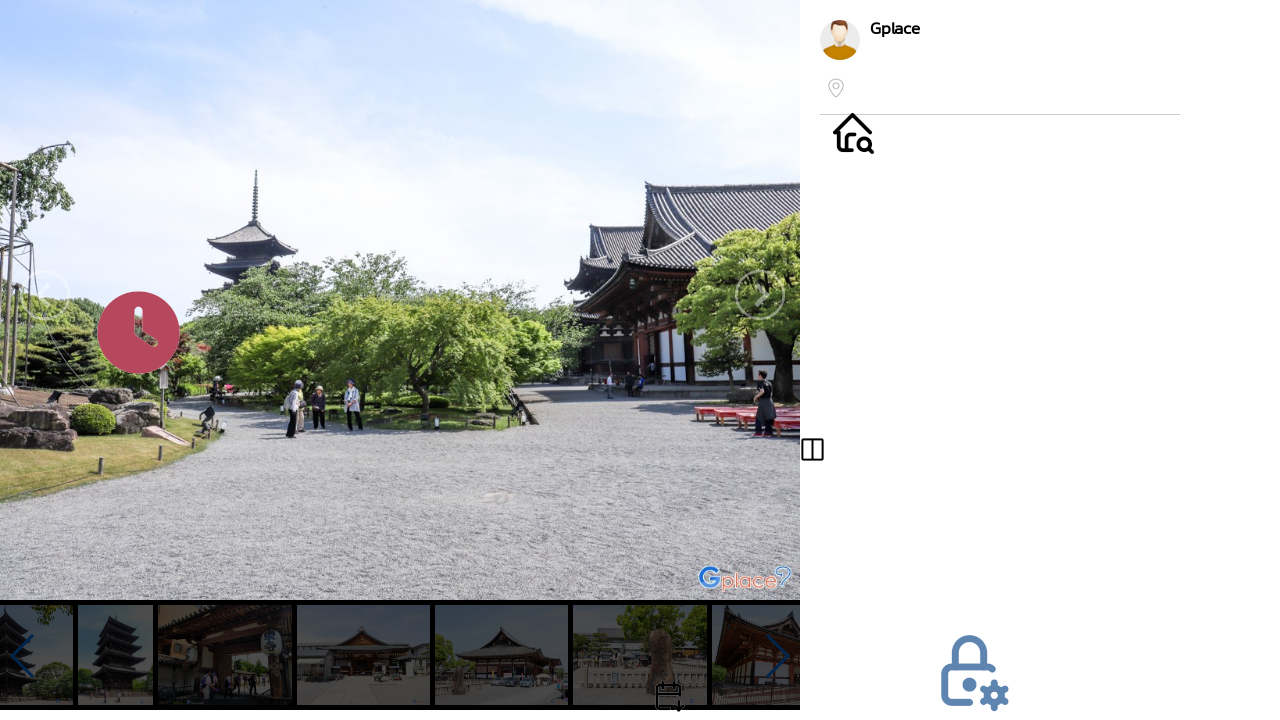 The height and width of the screenshot is (720, 1280). What do you see at coordinates (812, 449) in the screenshot?
I see `switch to two-column layout` at bounding box center [812, 449].